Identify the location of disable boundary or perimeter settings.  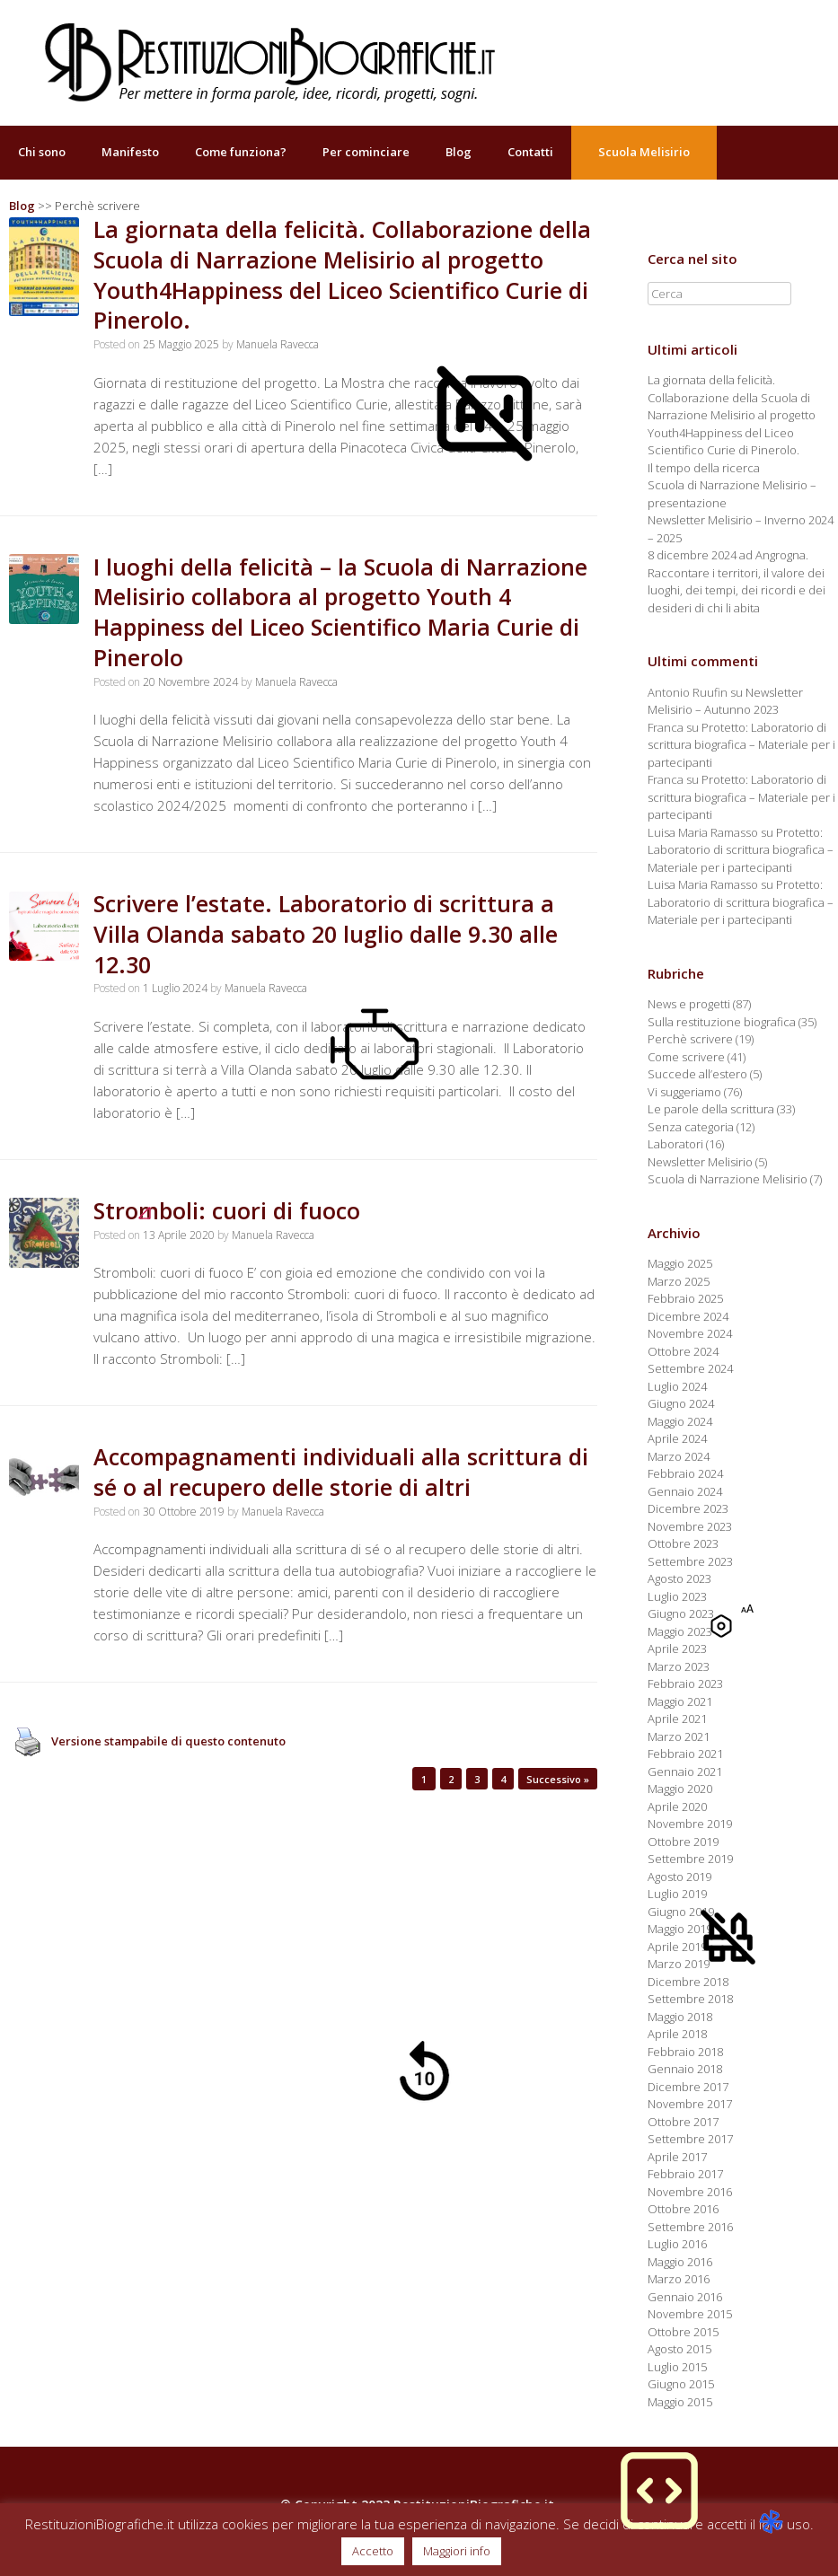
(728, 1937).